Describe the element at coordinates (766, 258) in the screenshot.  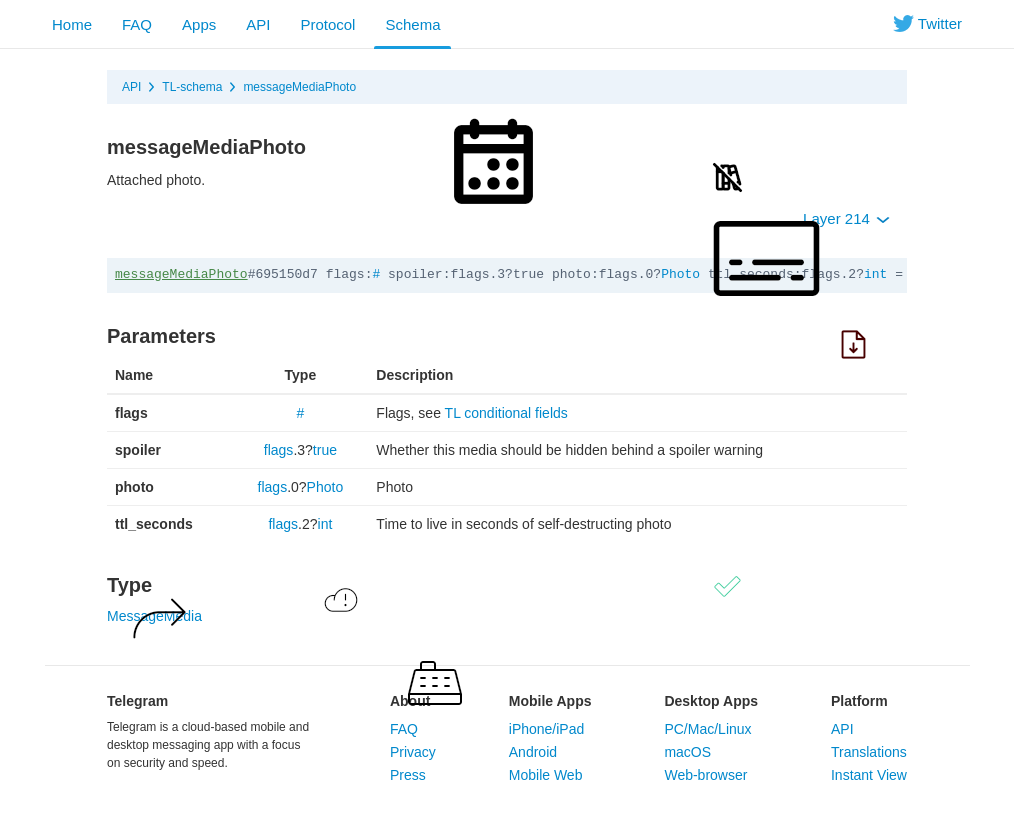
I see `enable subtitles or closed captions` at that location.